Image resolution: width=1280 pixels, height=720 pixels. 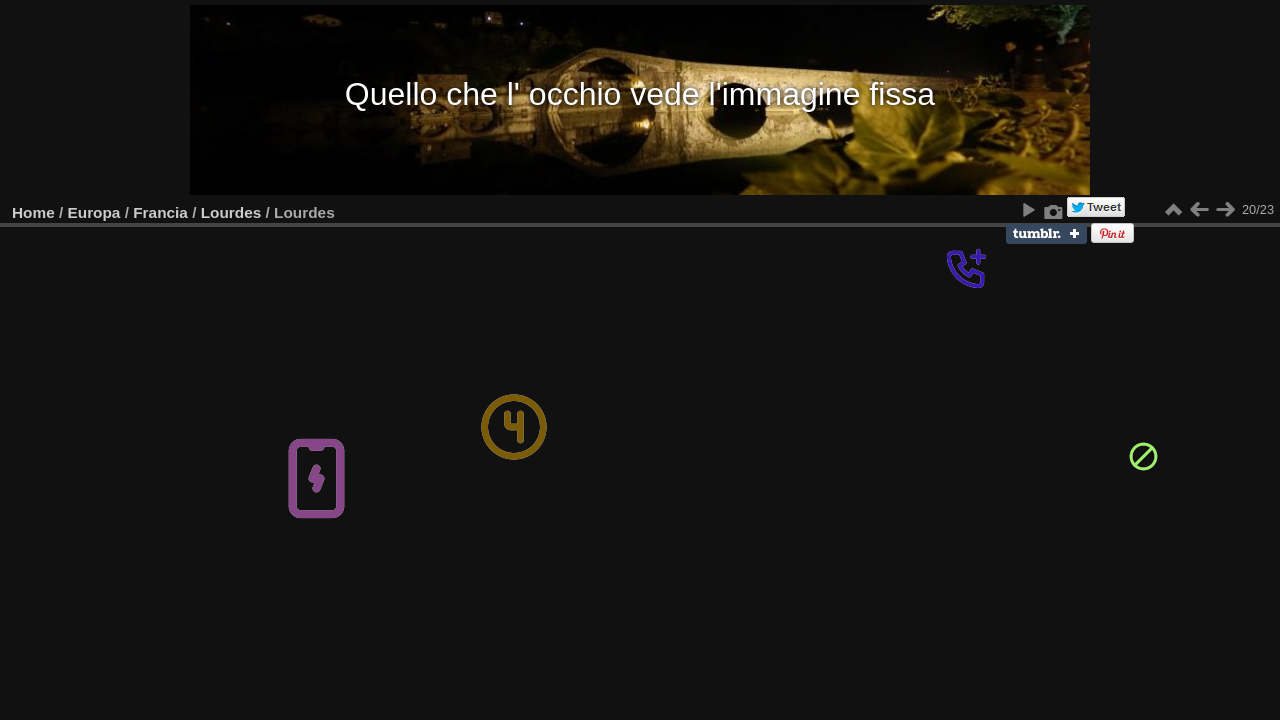 I want to click on indicates device is currently charging, so click(x=316, y=478).